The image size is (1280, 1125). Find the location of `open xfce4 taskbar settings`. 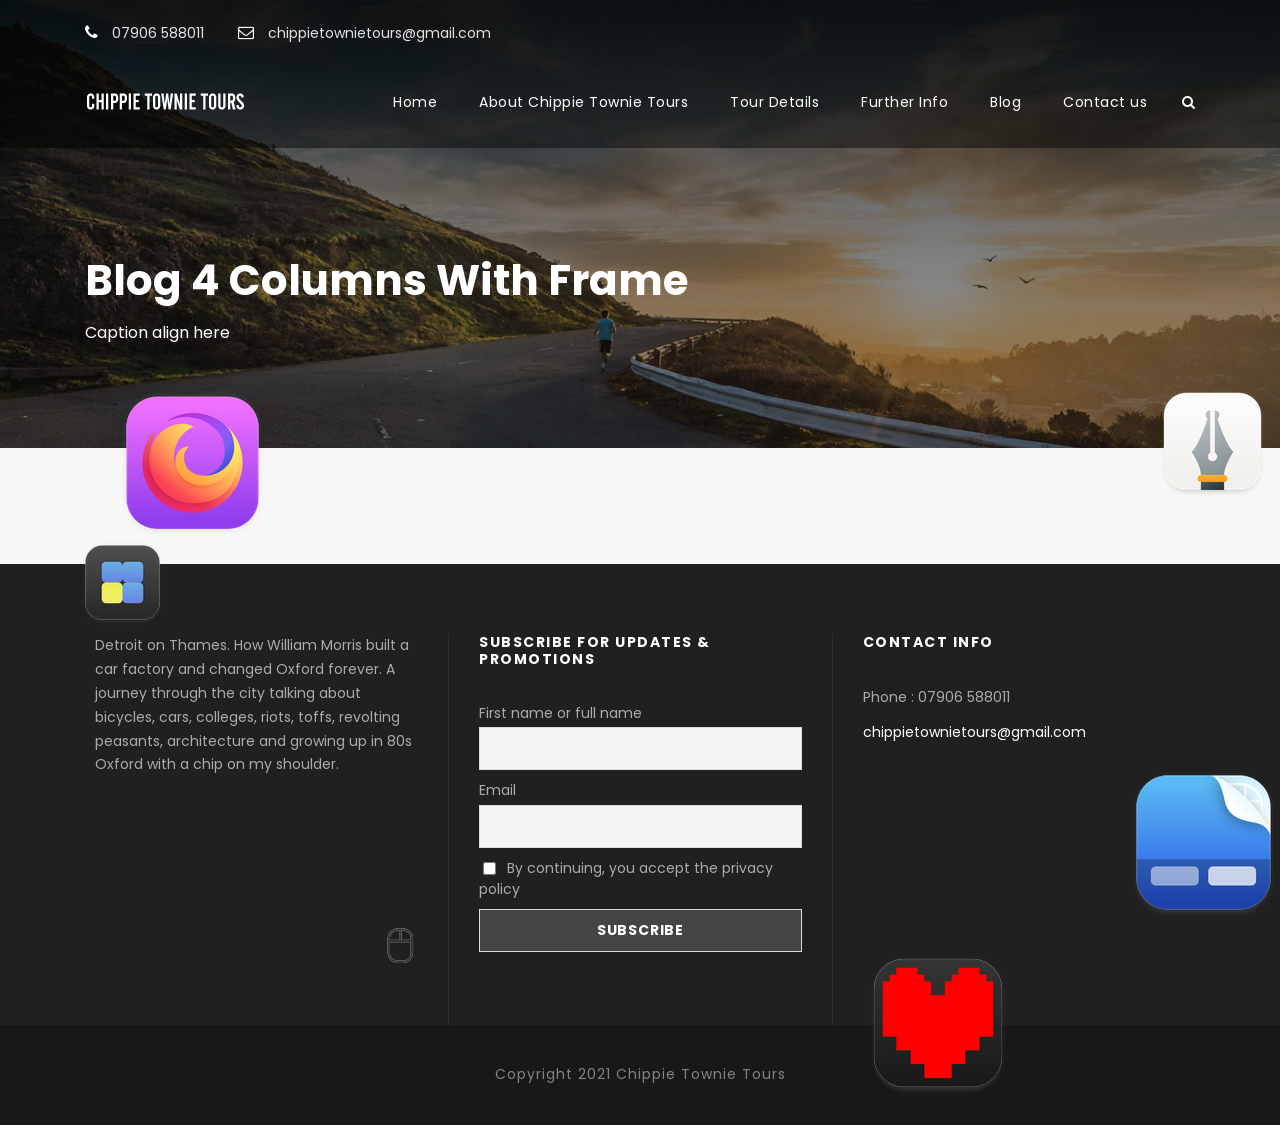

open xfce4 taskbar settings is located at coordinates (1203, 842).